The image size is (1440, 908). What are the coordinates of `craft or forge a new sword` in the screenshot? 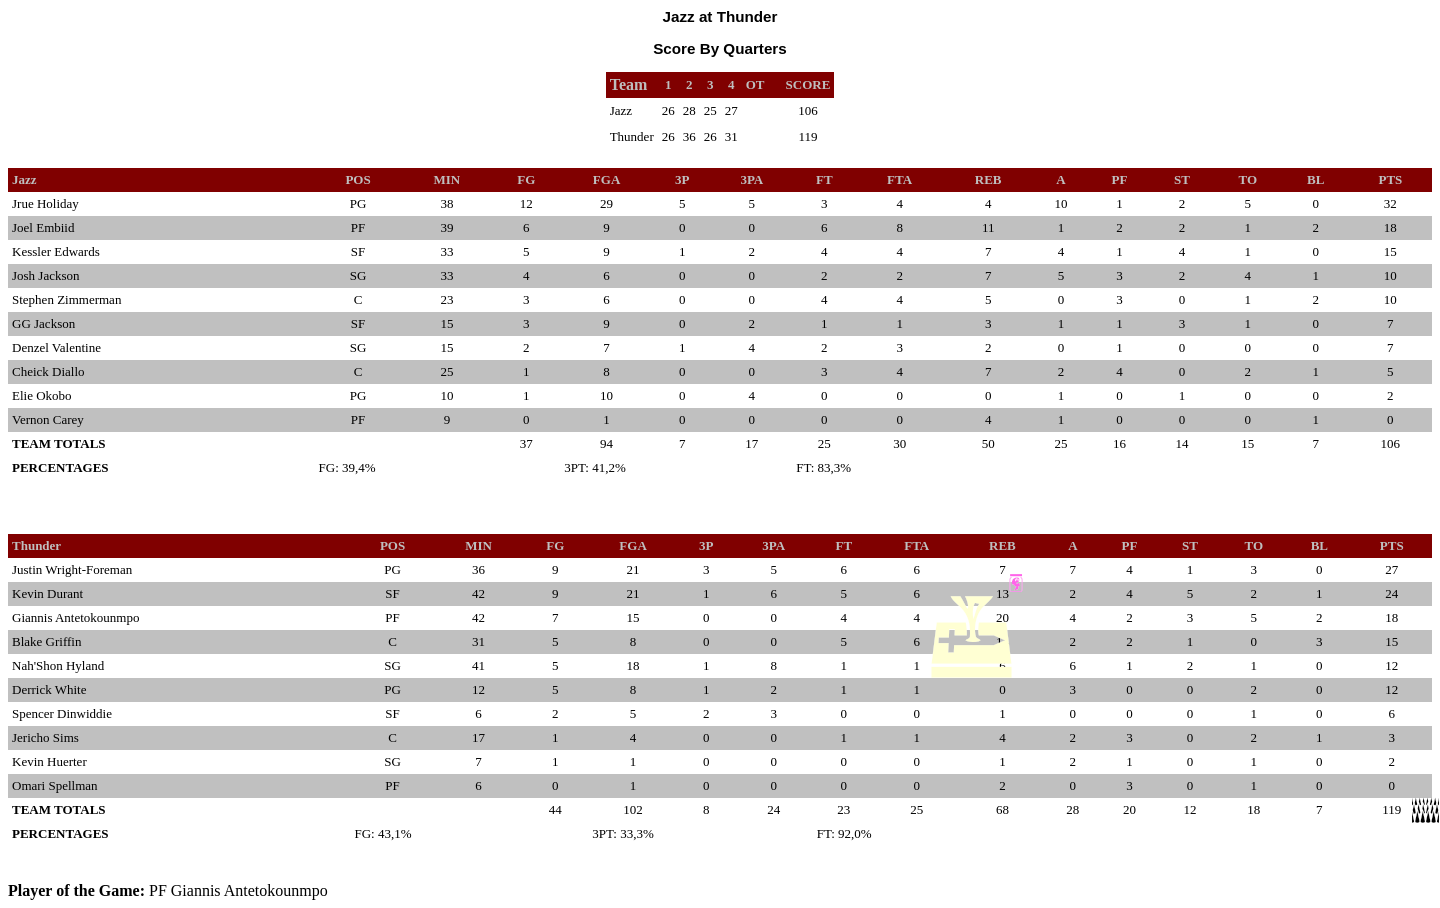 It's located at (971, 637).